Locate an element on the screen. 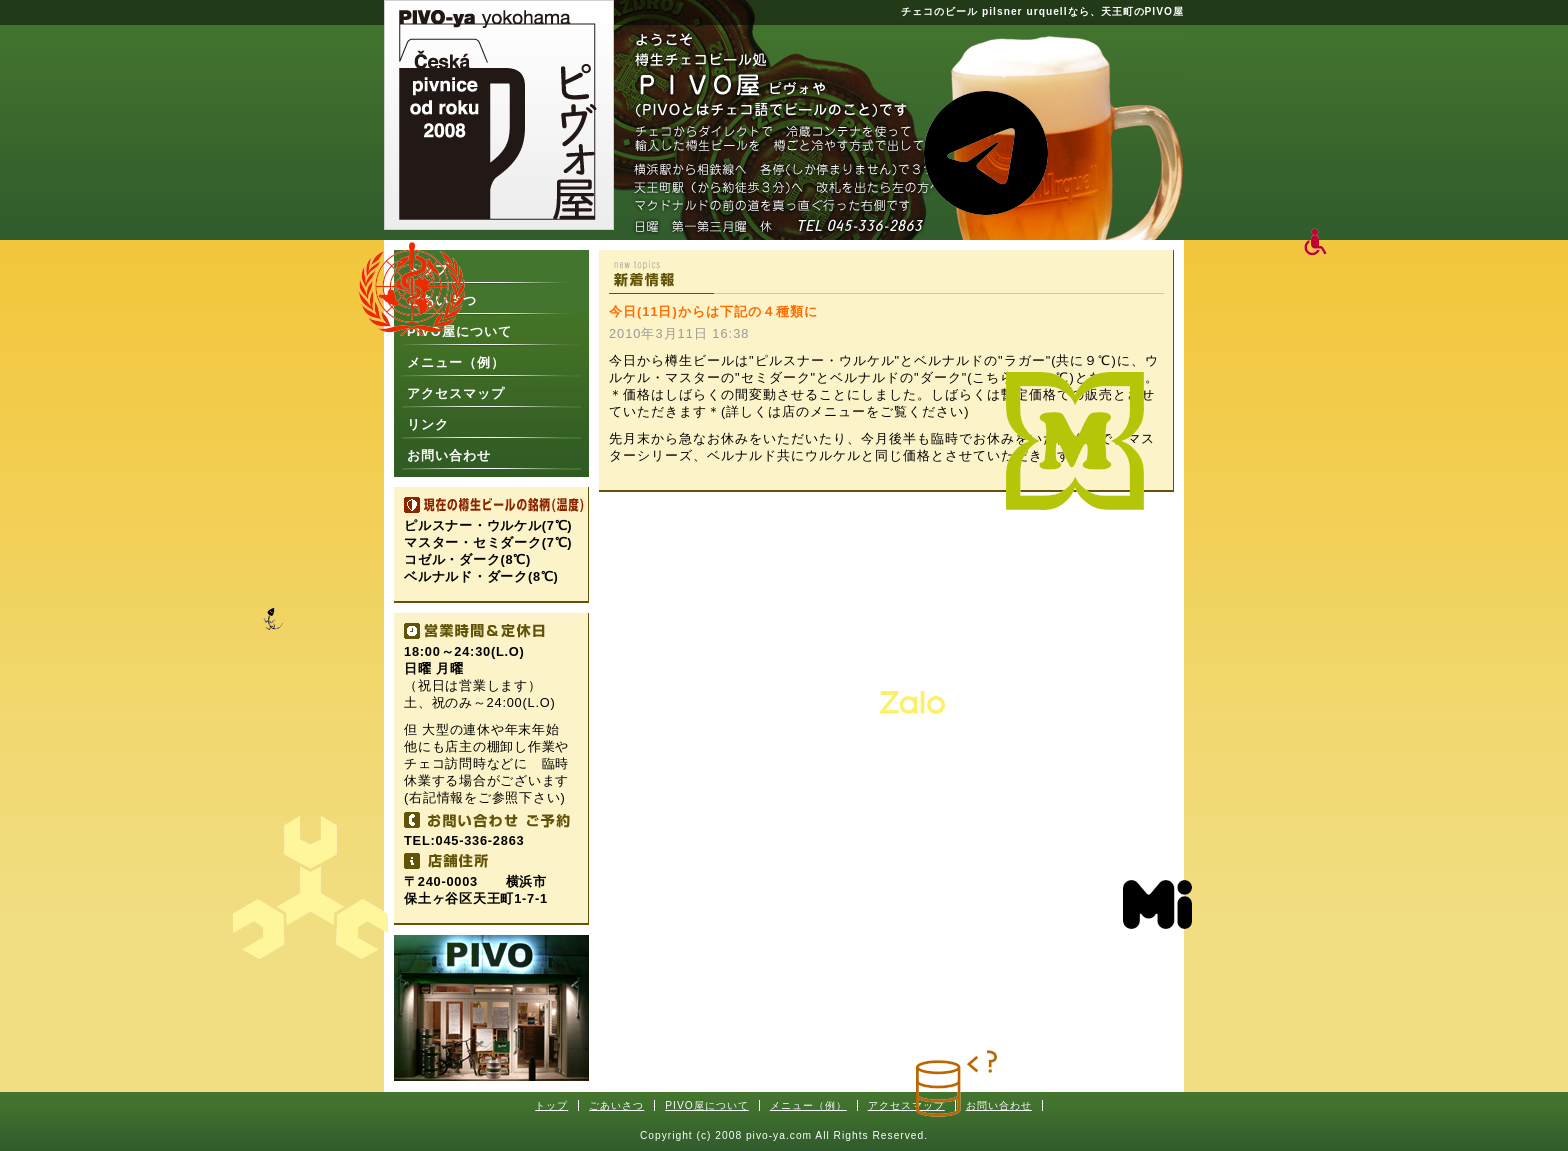  open Telegram messaging app is located at coordinates (986, 153).